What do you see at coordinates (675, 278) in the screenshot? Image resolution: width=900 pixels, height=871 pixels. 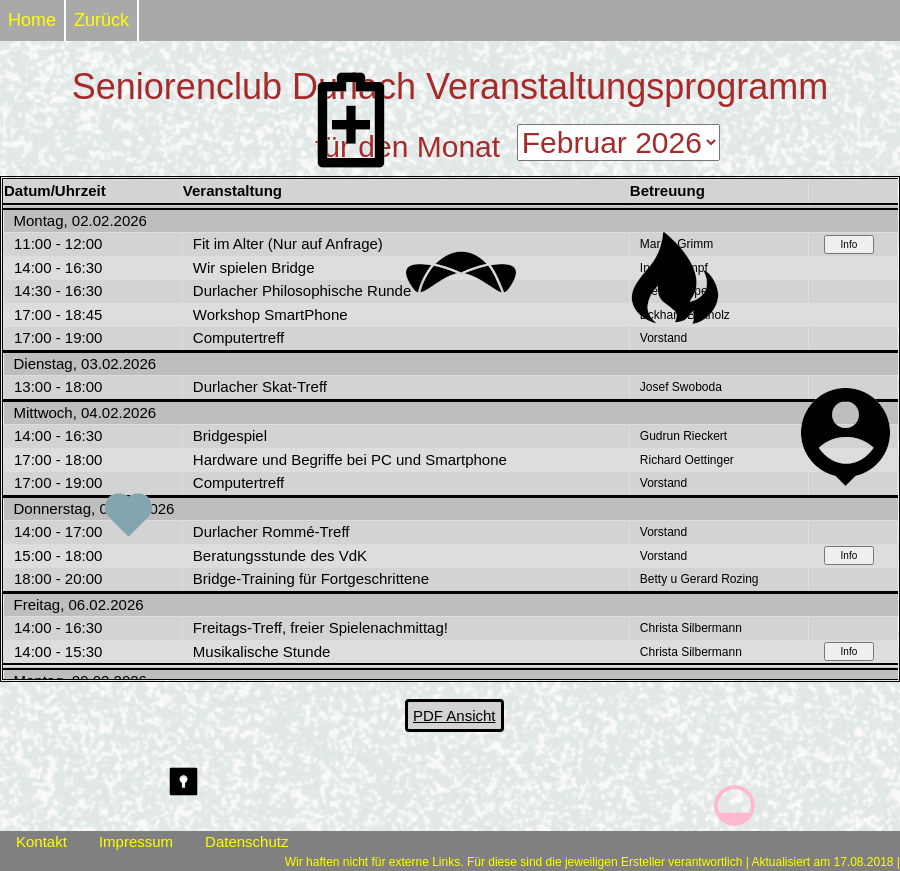 I see `fireship brand logo` at bounding box center [675, 278].